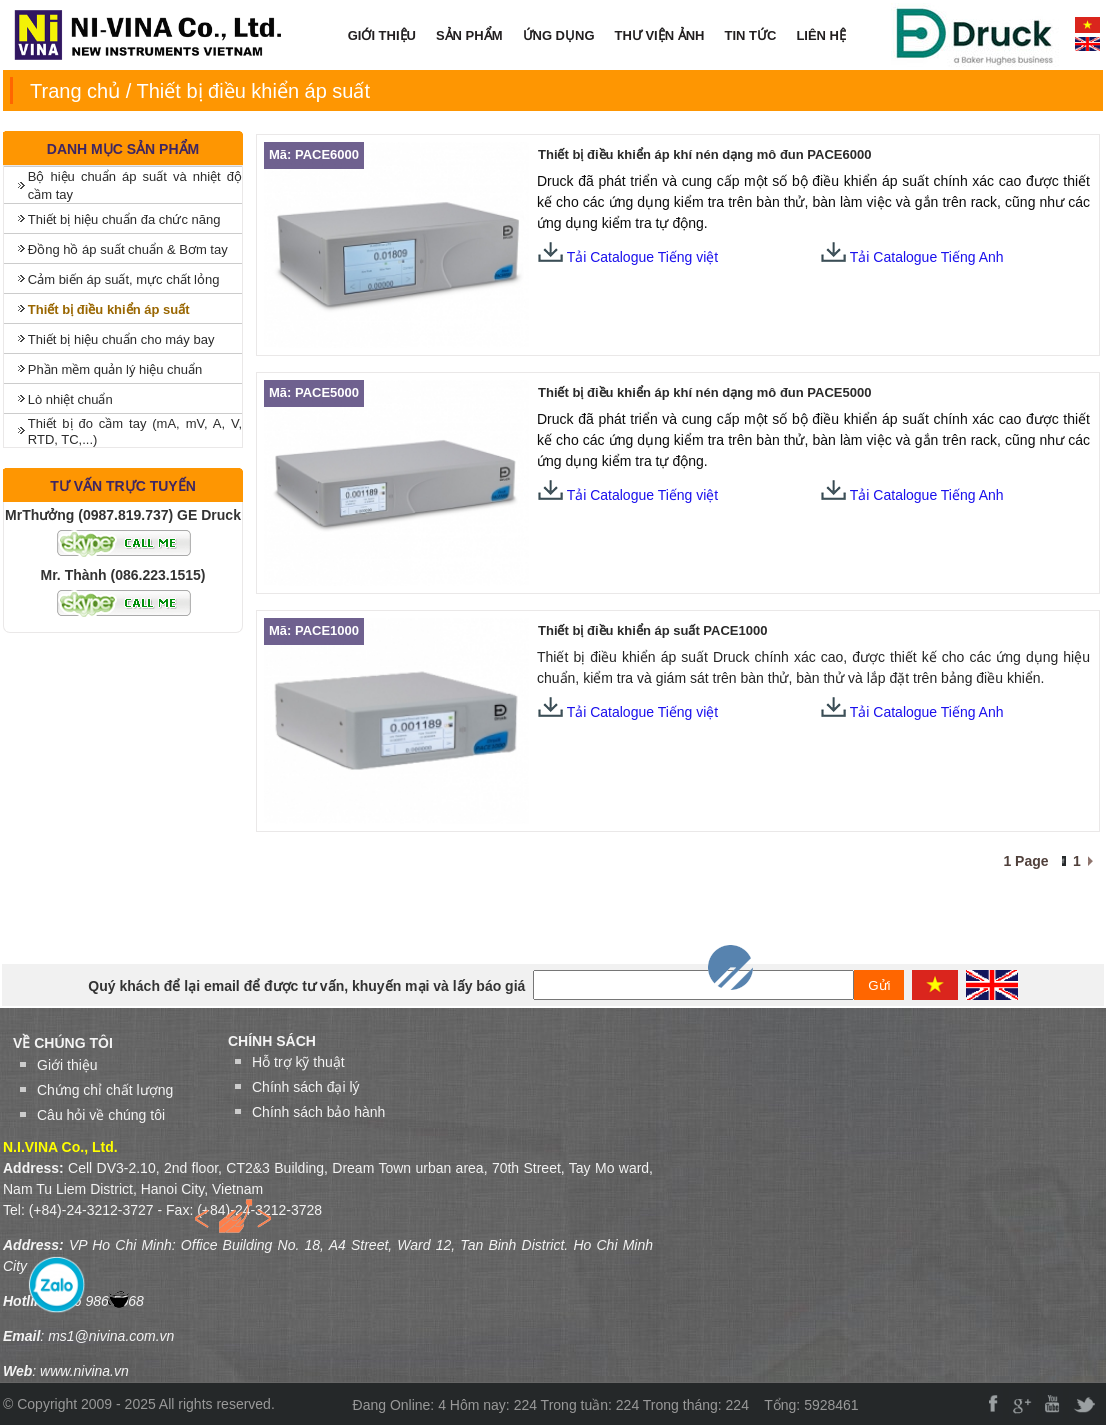 The image size is (1106, 1425). Describe the element at coordinates (730, 967) in the screenshot. I see `planetscale database platform logo` at that location.